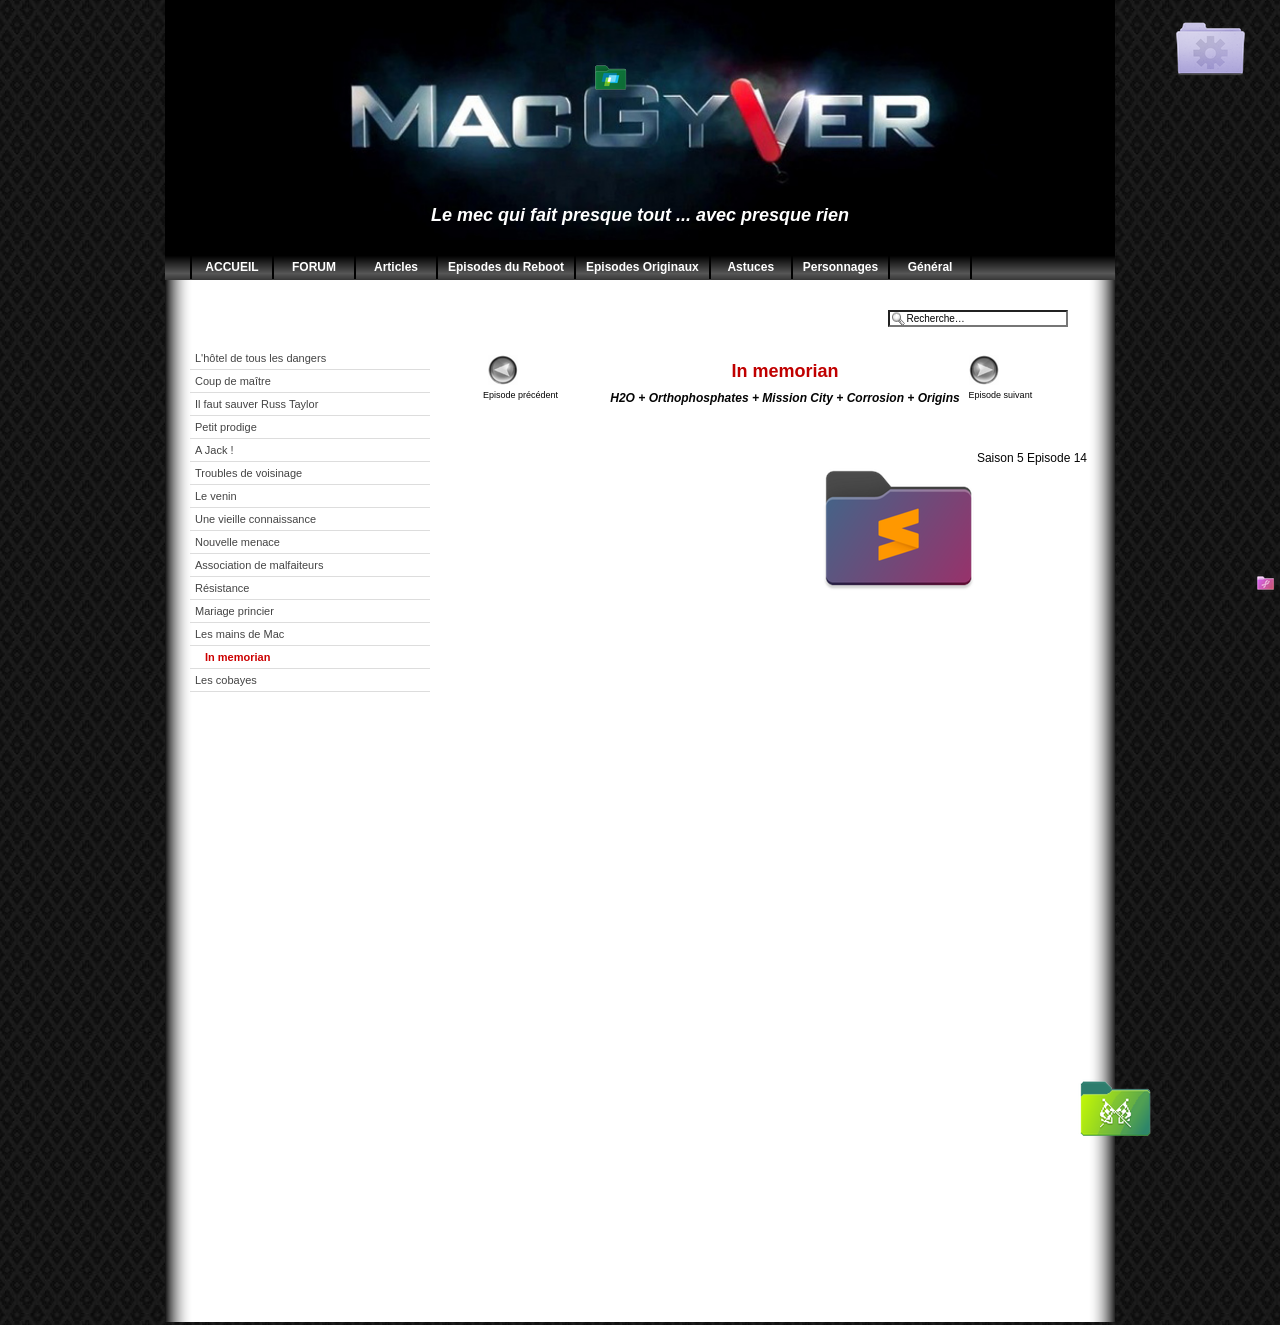 The width and height of the screenshot is (1280, 1325). Describe the element at coordinates (1265, 583) in the screenshot. I see `open biology course files` at that location.